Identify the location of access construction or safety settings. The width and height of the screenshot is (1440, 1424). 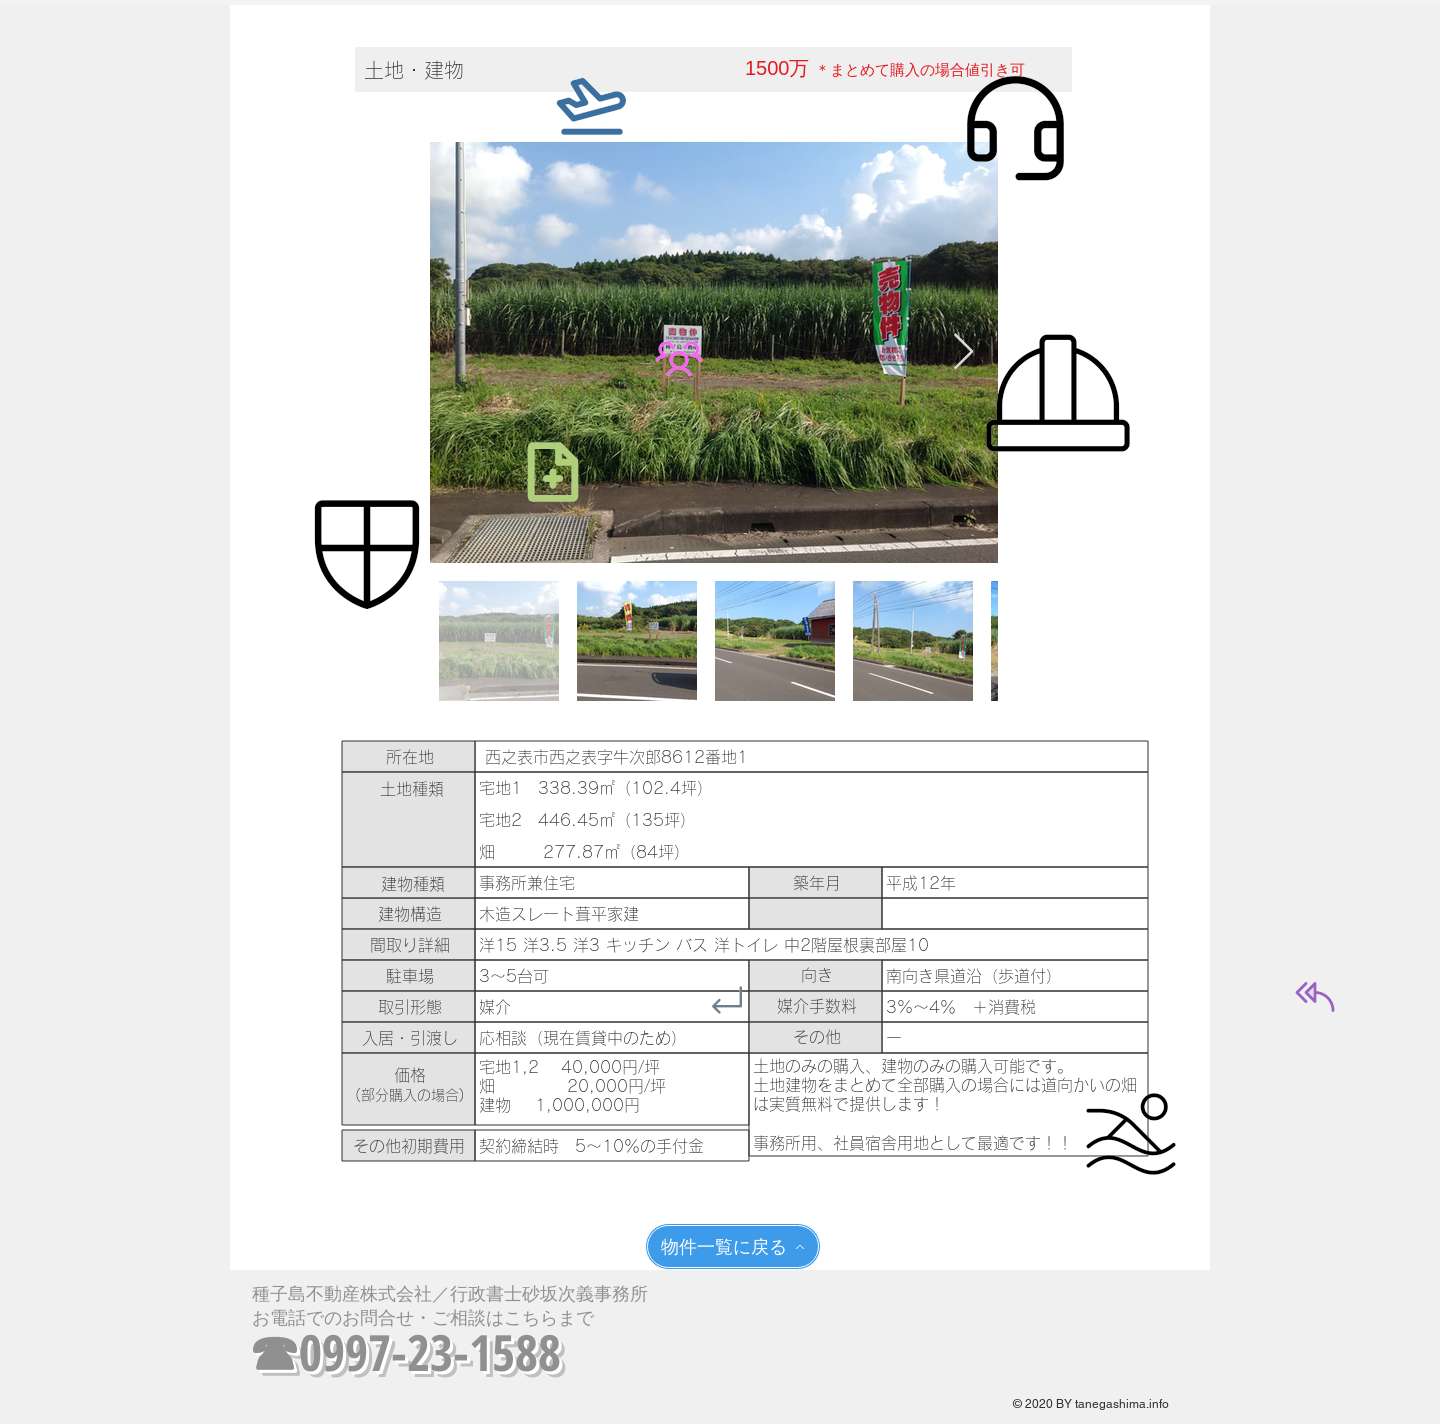
(1058, 401).